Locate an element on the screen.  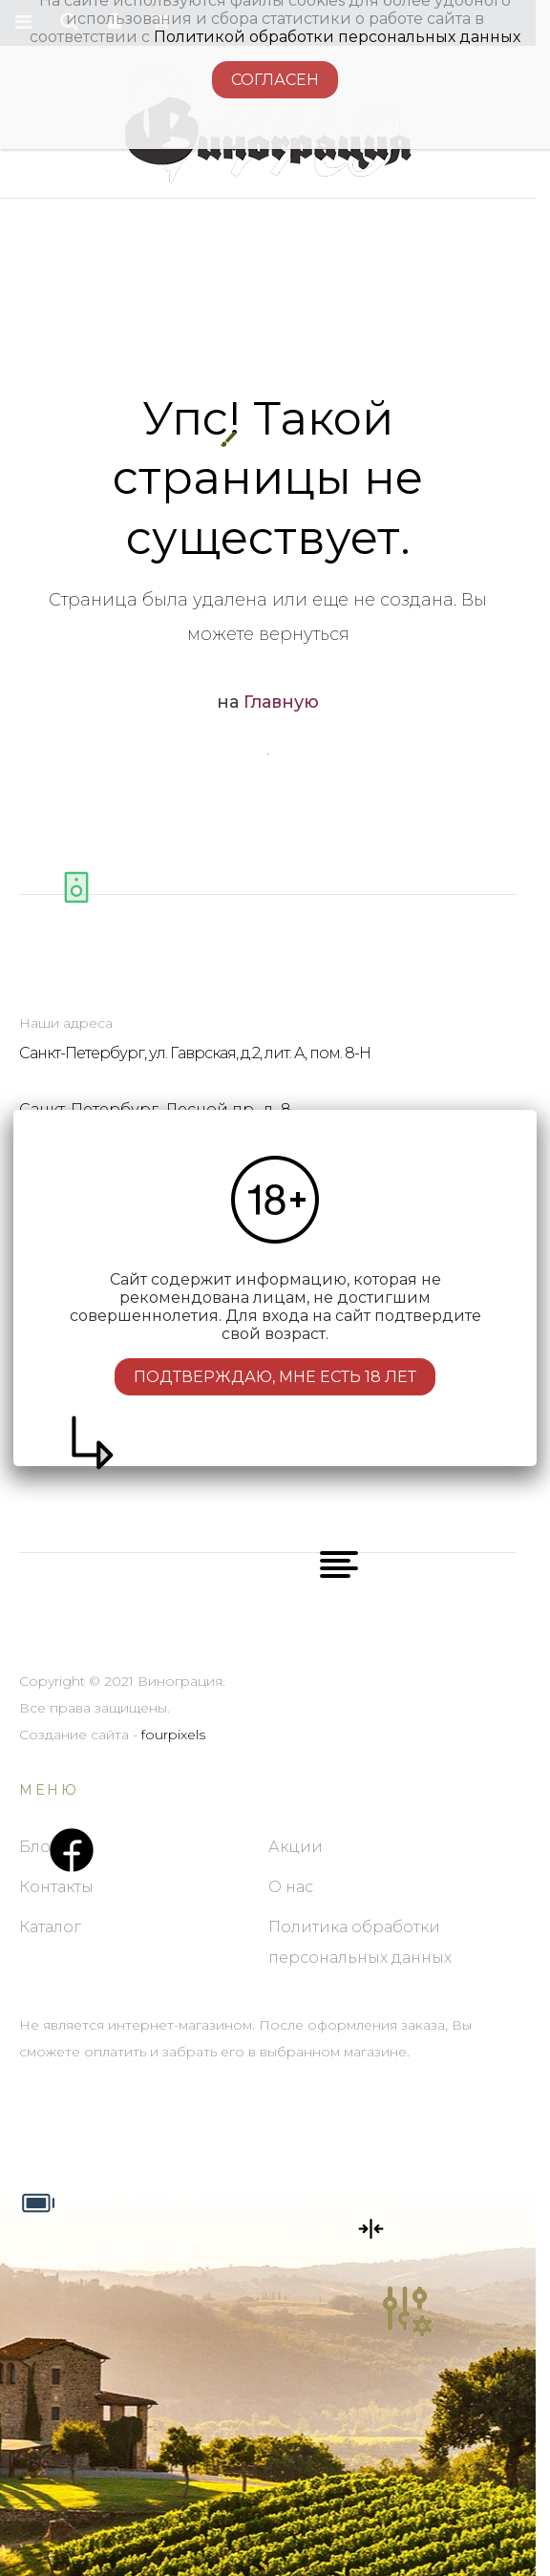
adjust speaker or audio output settings is located at coordinates (76, 887).